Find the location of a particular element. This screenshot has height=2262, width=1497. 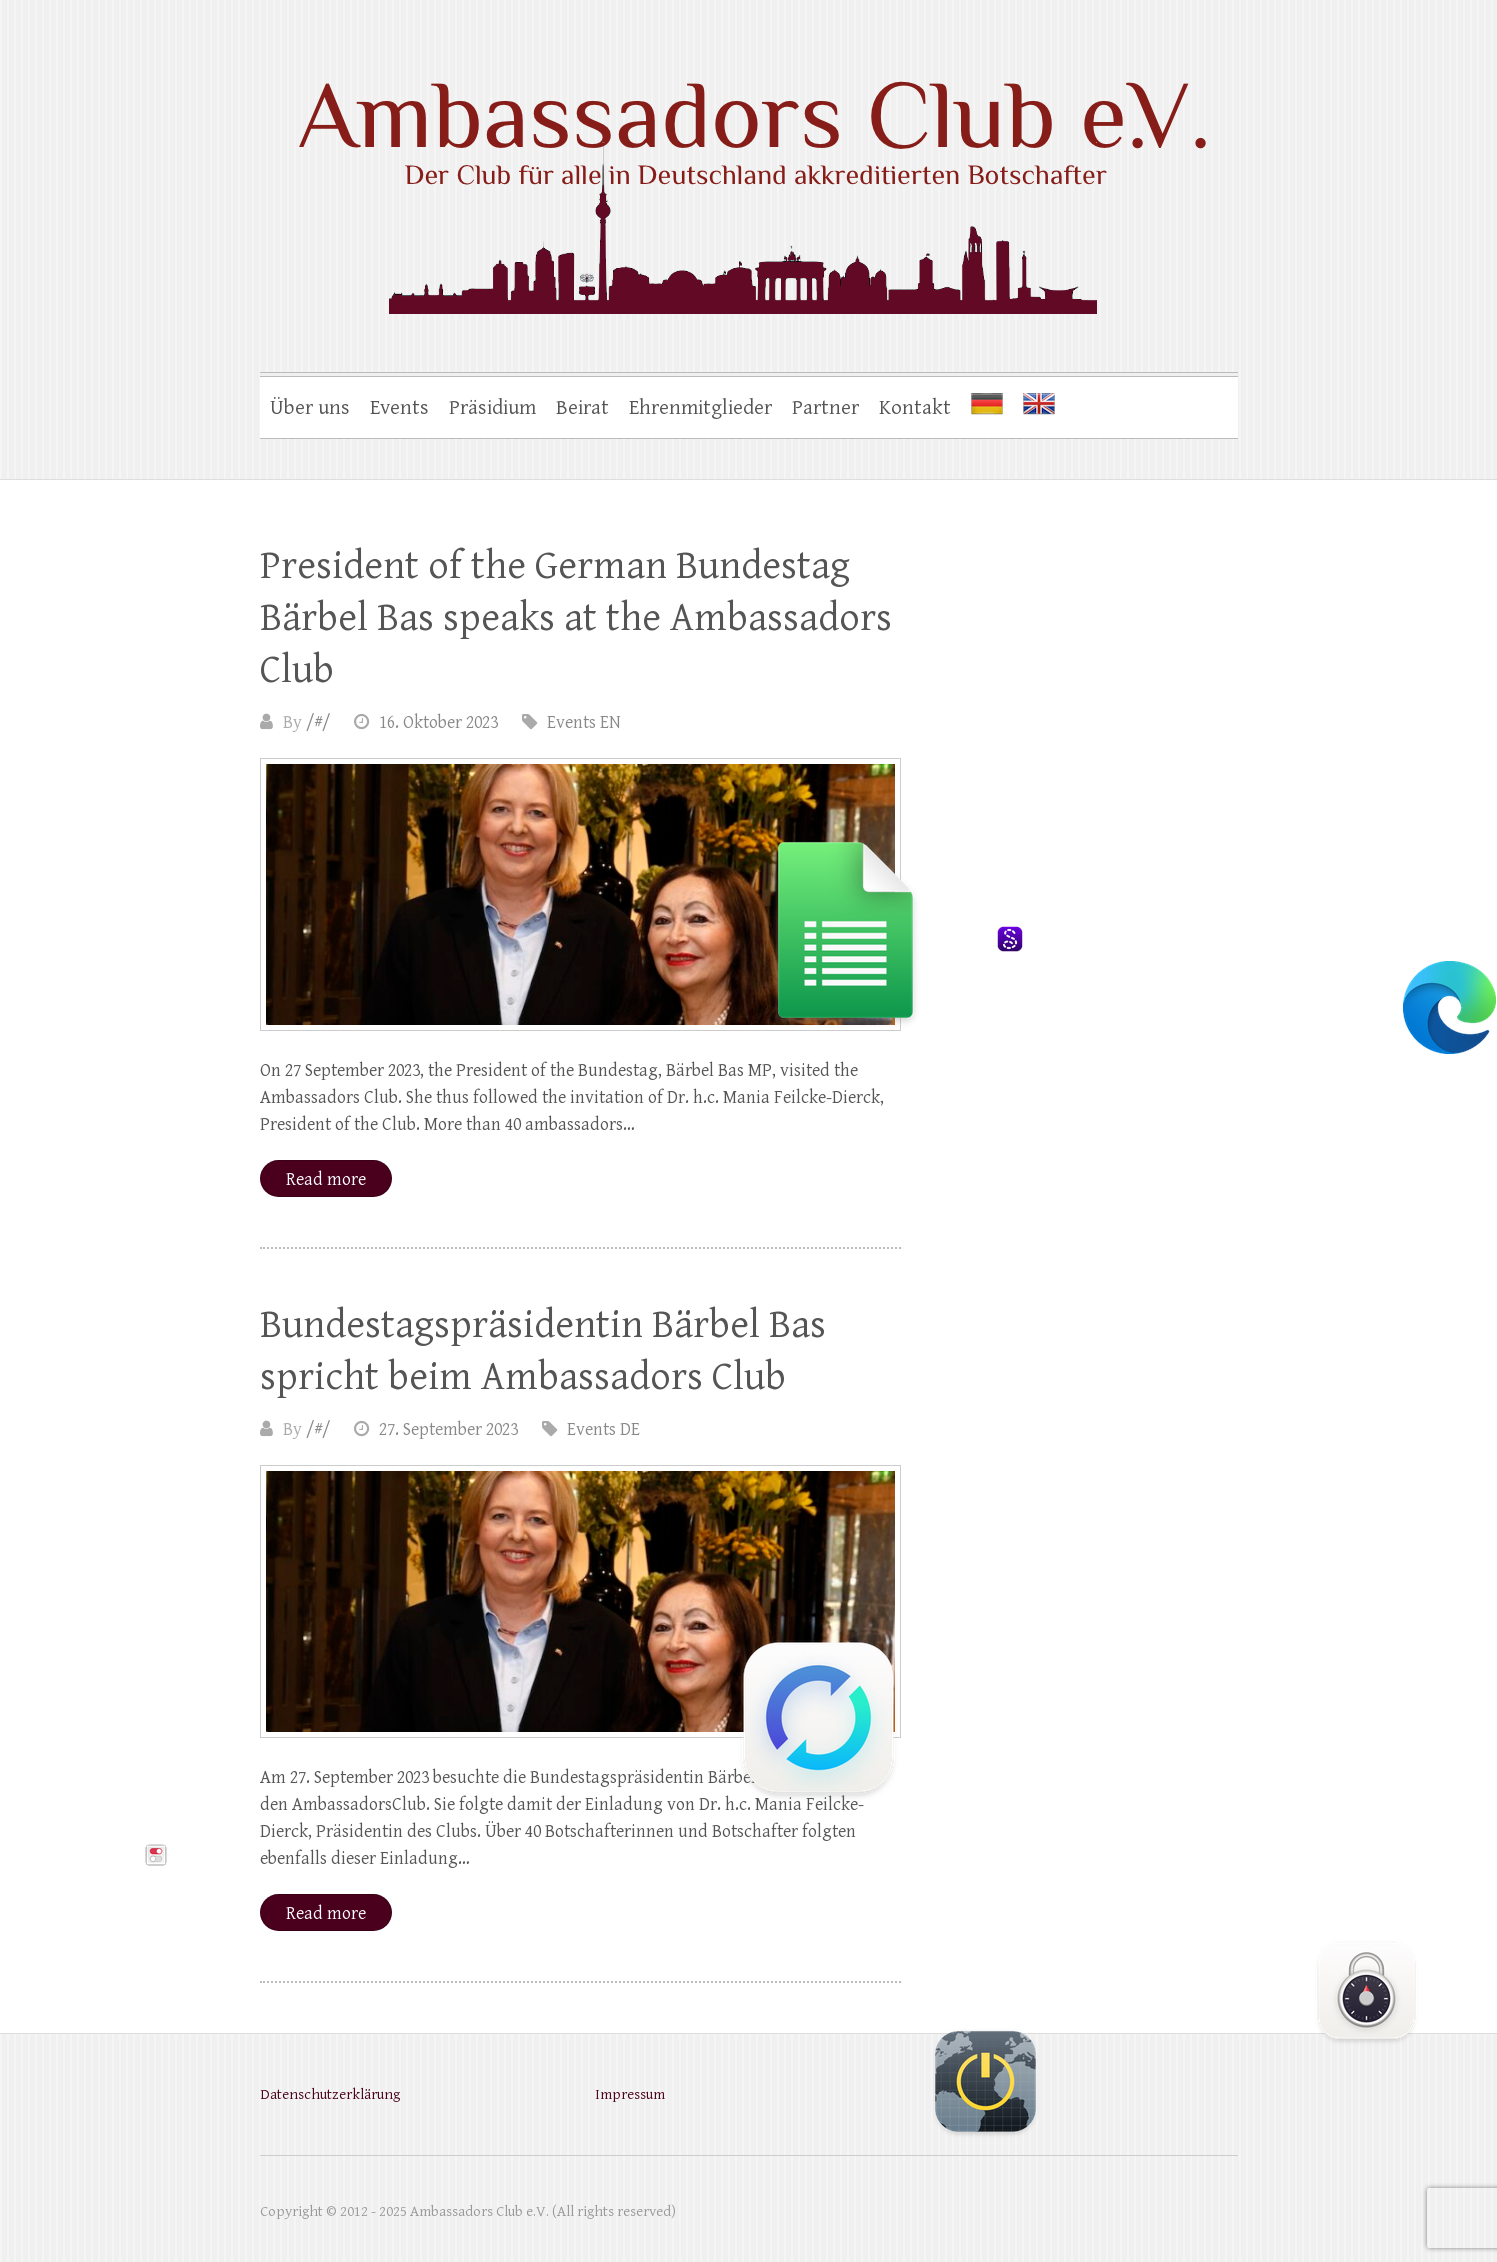

refresh or reload the current app is located at coordinates (818, 1717).